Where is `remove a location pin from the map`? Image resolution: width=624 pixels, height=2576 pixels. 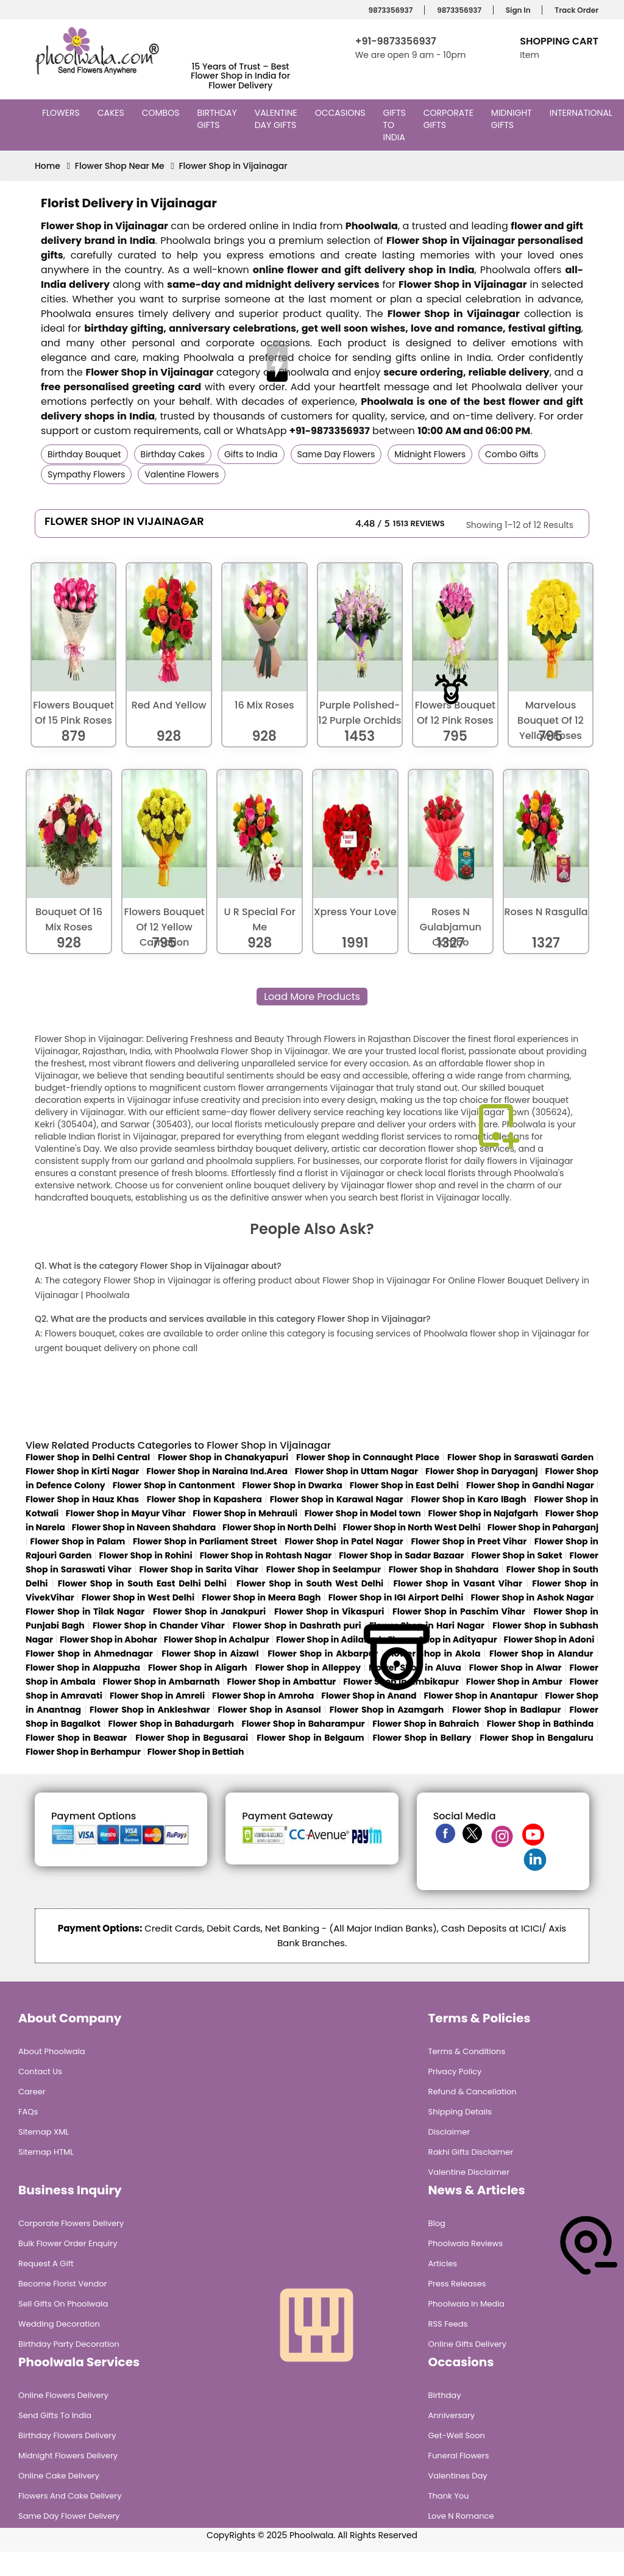
remove a location pin from the map is located at coordinates (586, 2244).